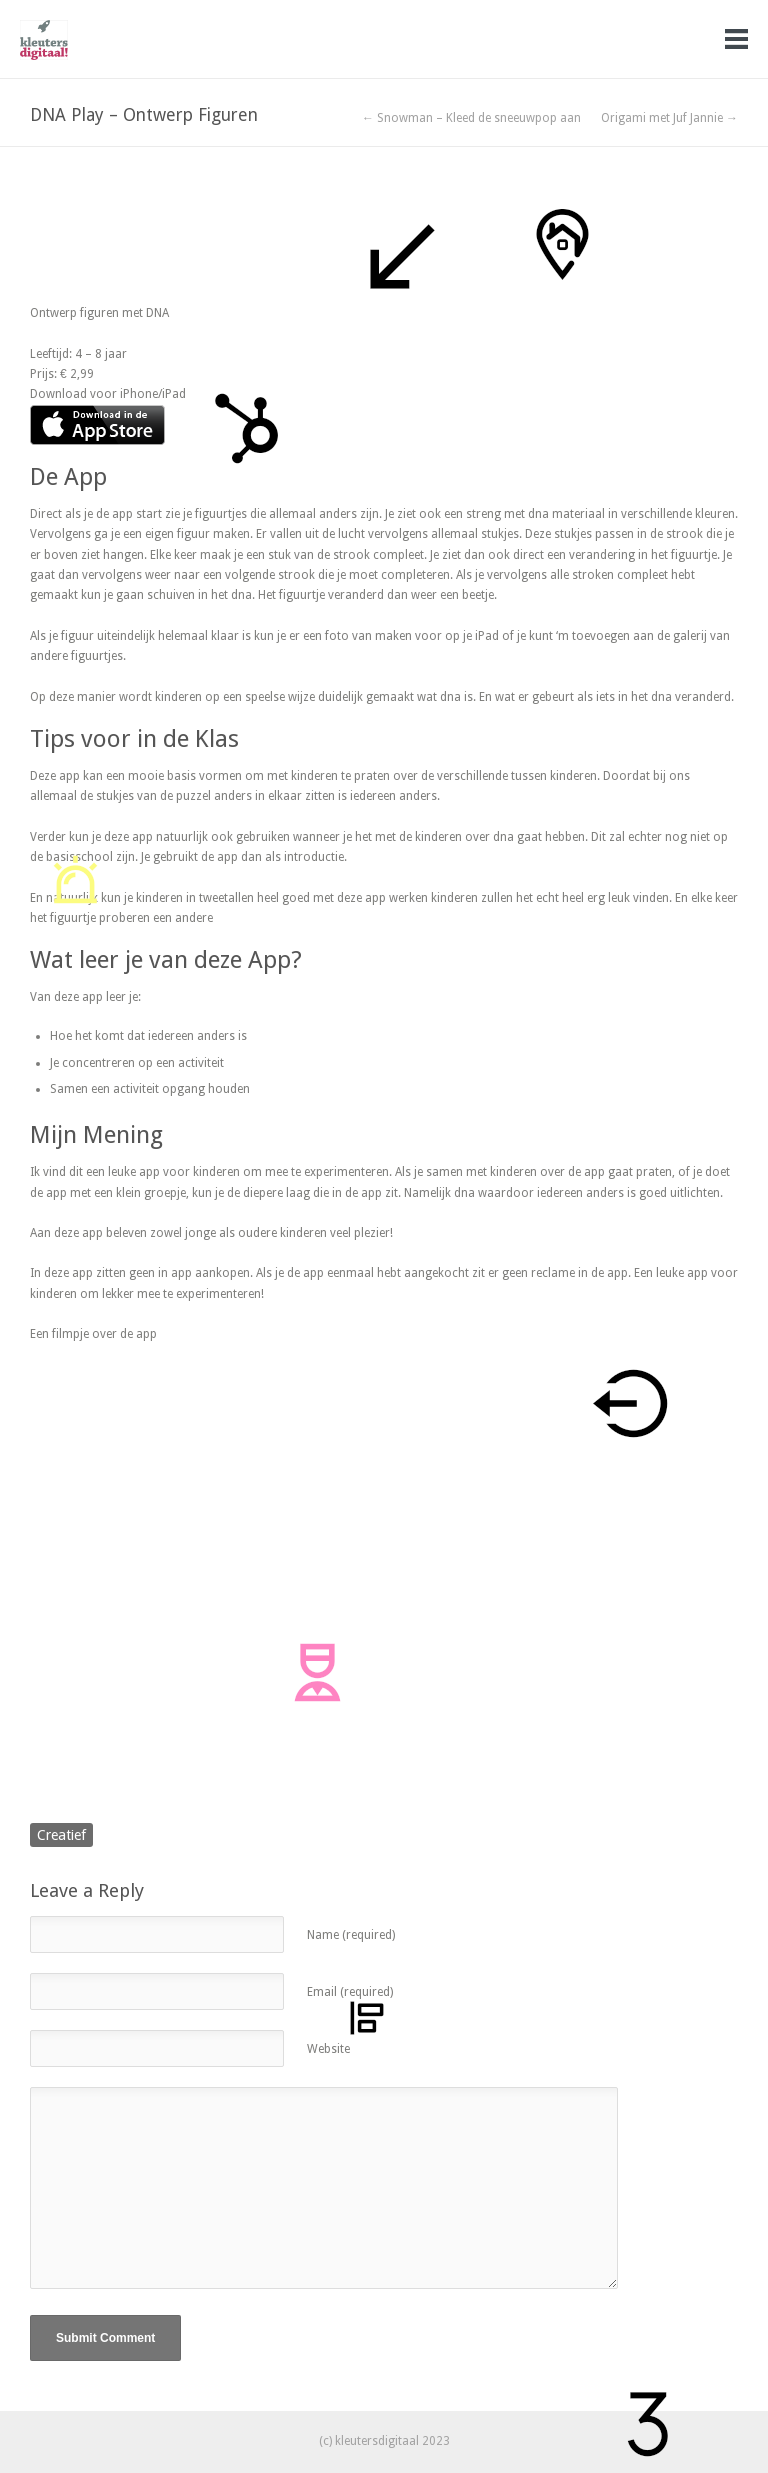 This screenshot has height=2473, width=768. I want to click on navigate back and down in a hierarchy, so click(401, 258).